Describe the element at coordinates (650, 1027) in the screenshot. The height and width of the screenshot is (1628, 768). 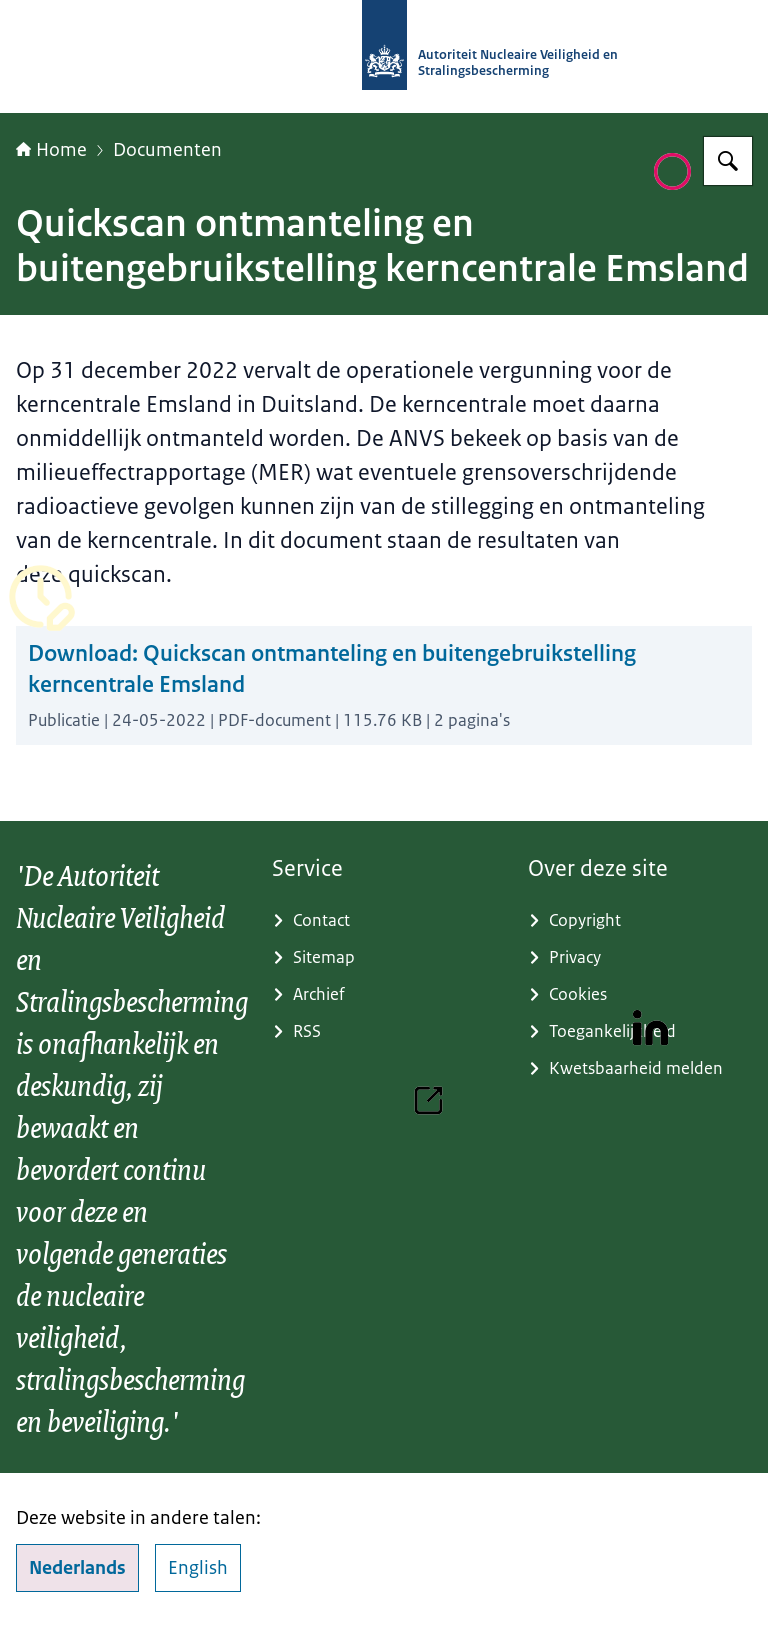
I see `connect with LinkedIn profile` at that location.